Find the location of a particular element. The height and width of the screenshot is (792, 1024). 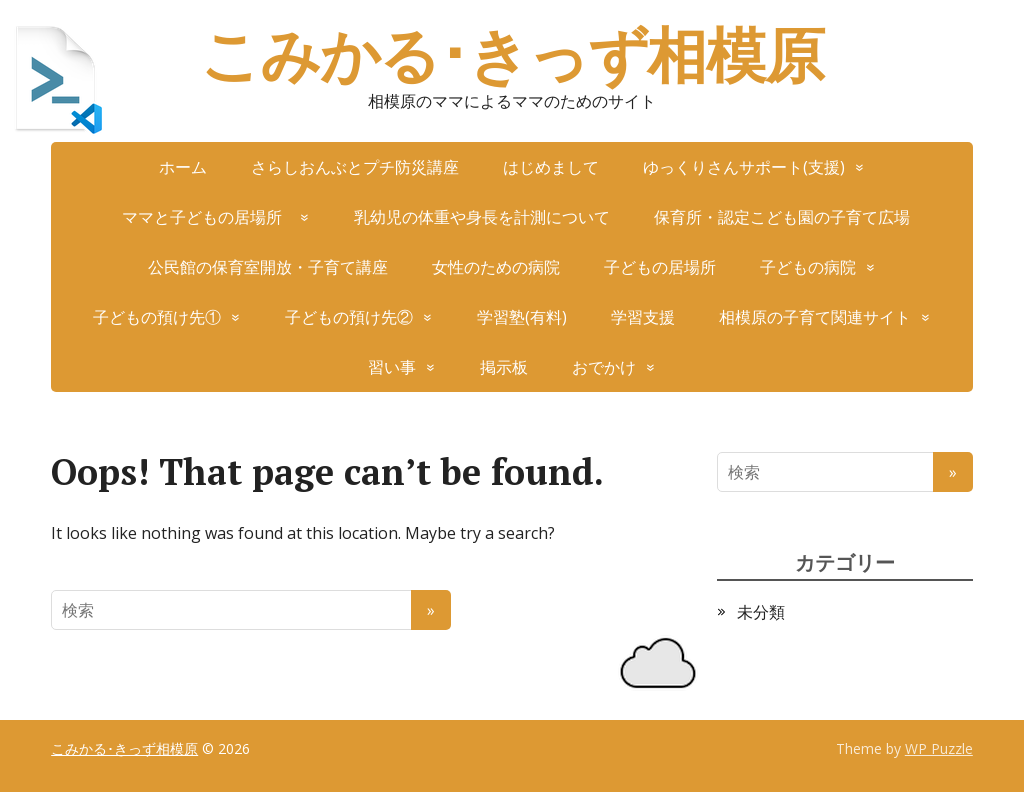

access iCloud storage in sidebar is located at coordinates (658, 663).